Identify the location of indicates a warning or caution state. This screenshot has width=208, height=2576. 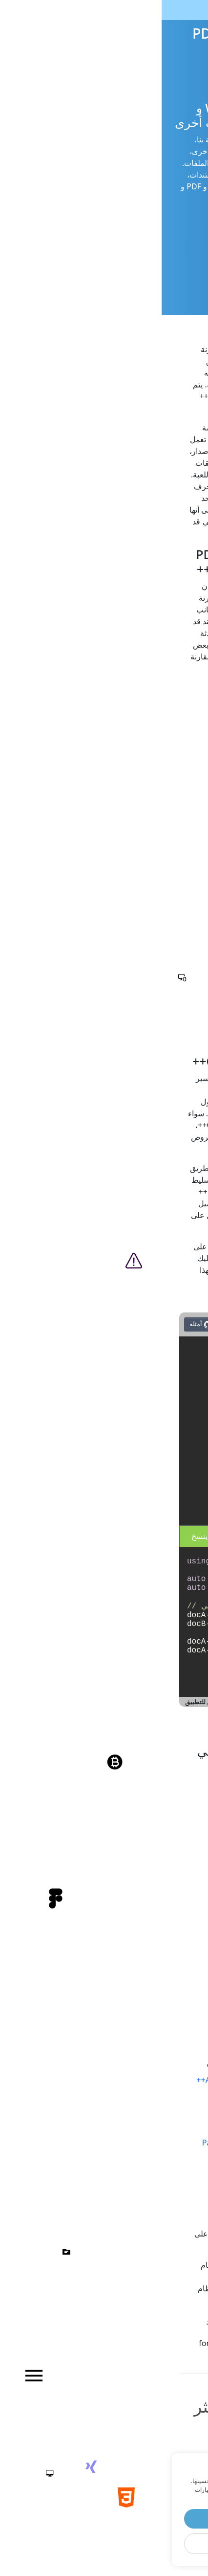
(134, 1261).